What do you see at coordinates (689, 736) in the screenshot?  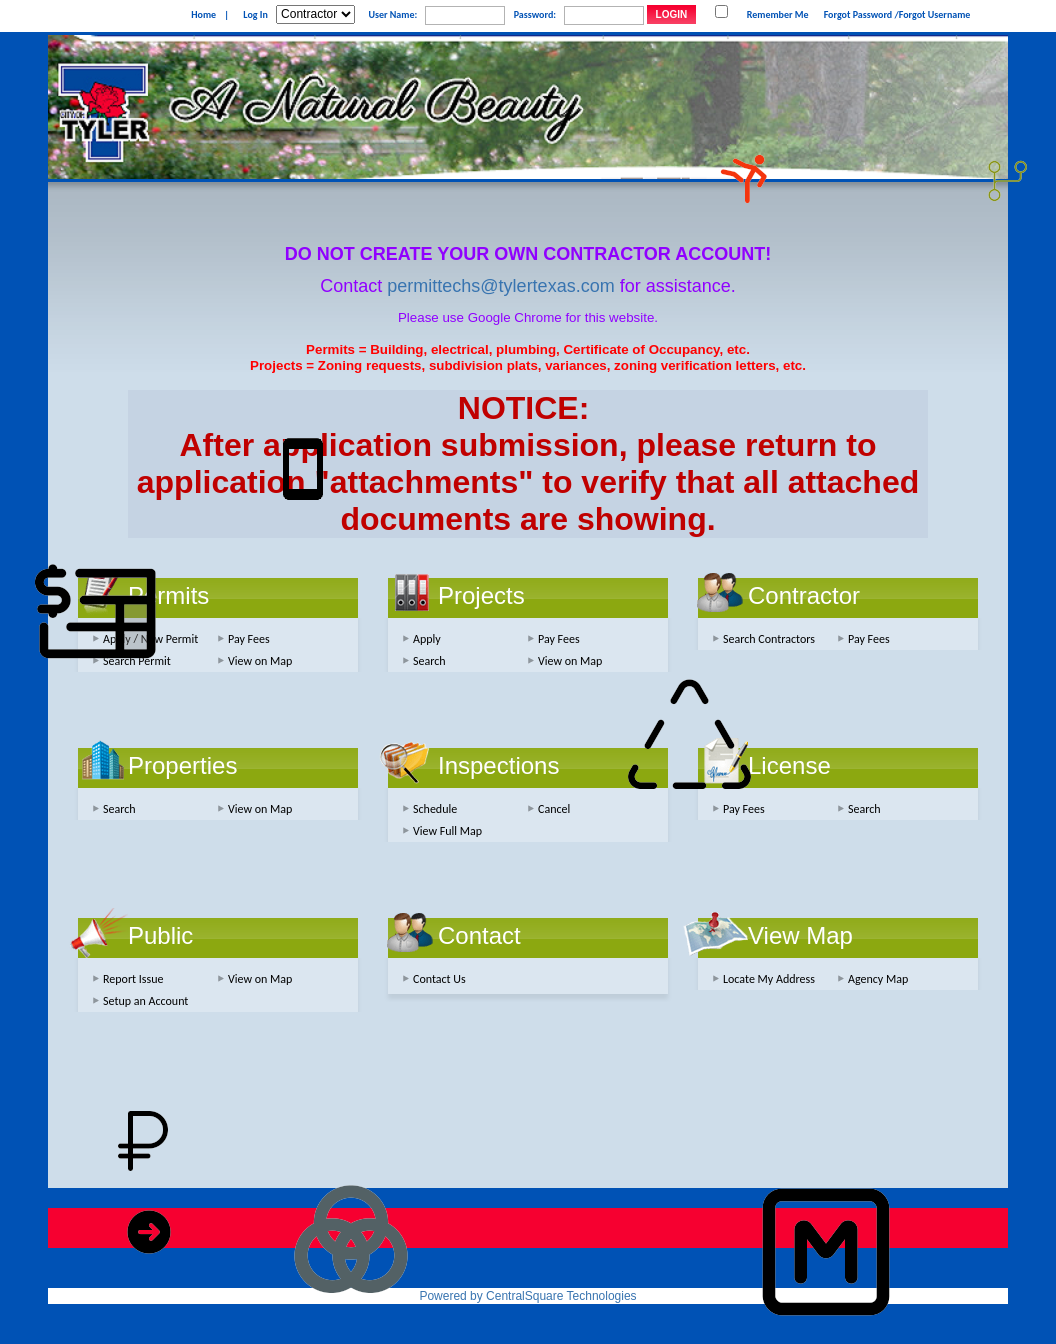 I see `indicates incomplete or pending status` at bounding box center [689, 736].